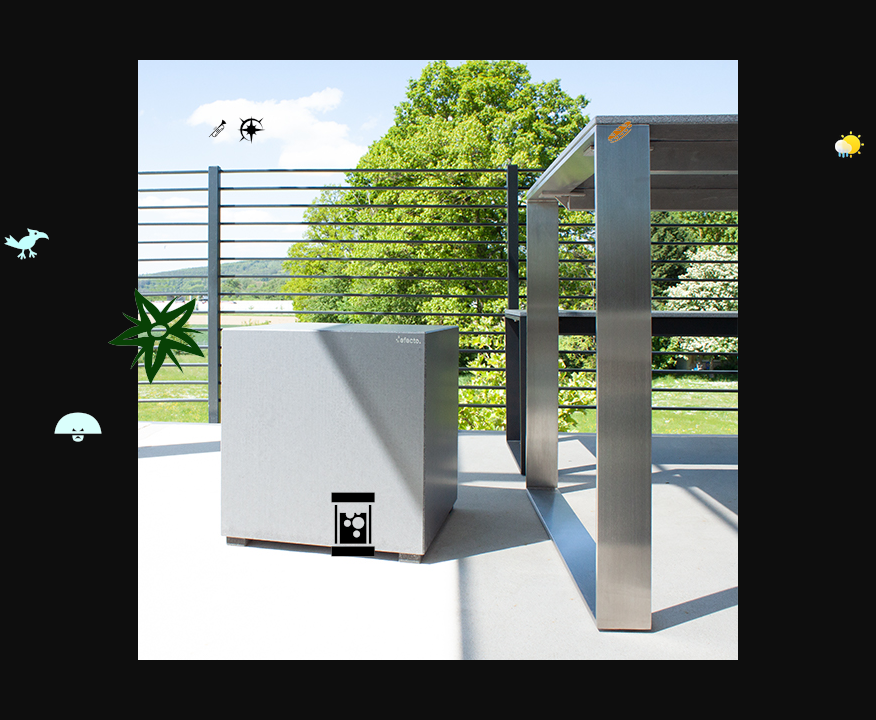 Image resolution: width=876 pixels, height=720 pixels. What do you see at coordinates (157, 337) in the screenshot?
I see `open meditation or mindfulness features` at bounding box center [157, 337].